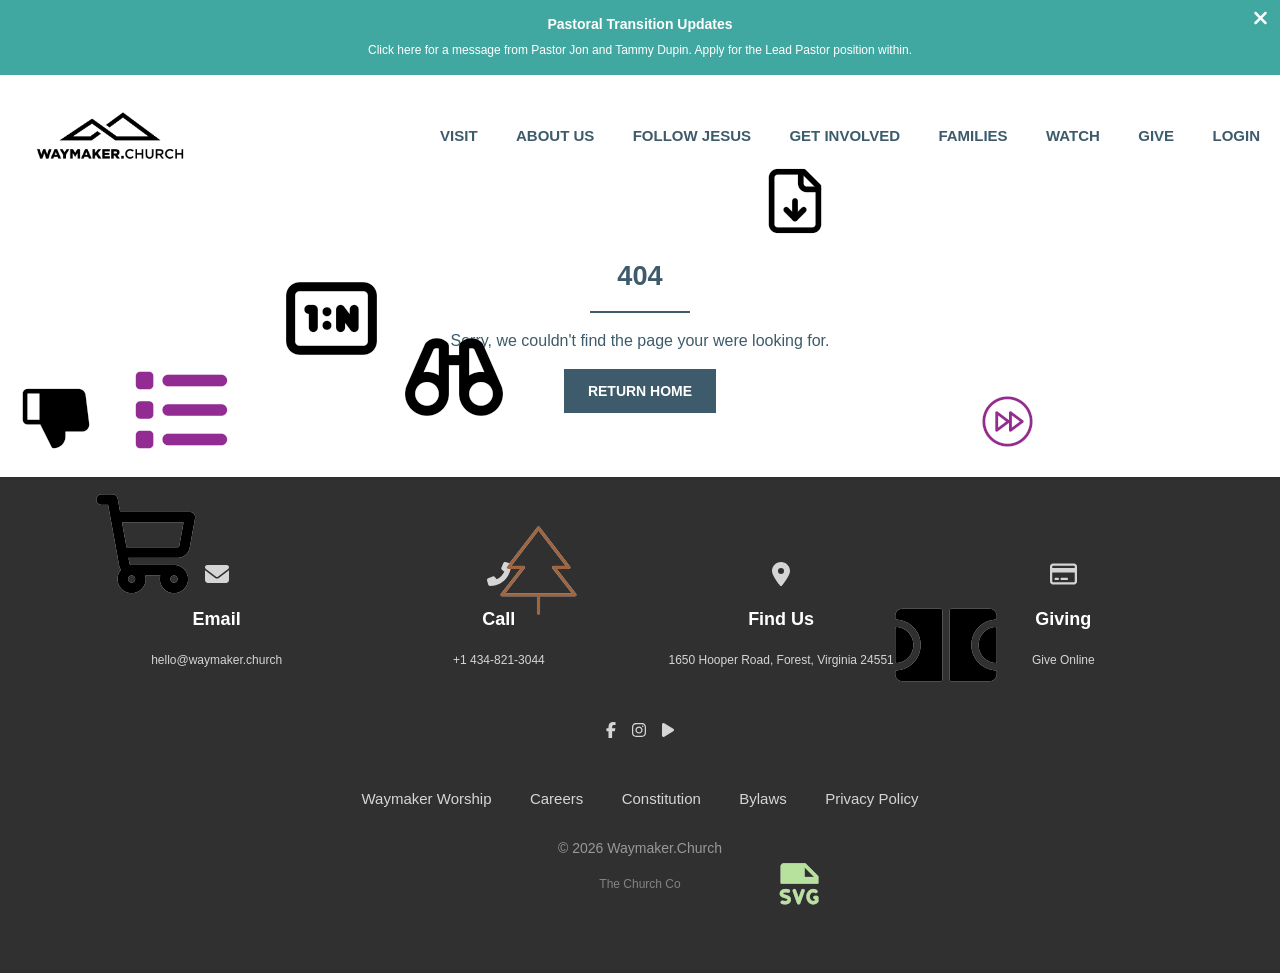  I want to click on an SVG file type indicator, so click(799, 885).